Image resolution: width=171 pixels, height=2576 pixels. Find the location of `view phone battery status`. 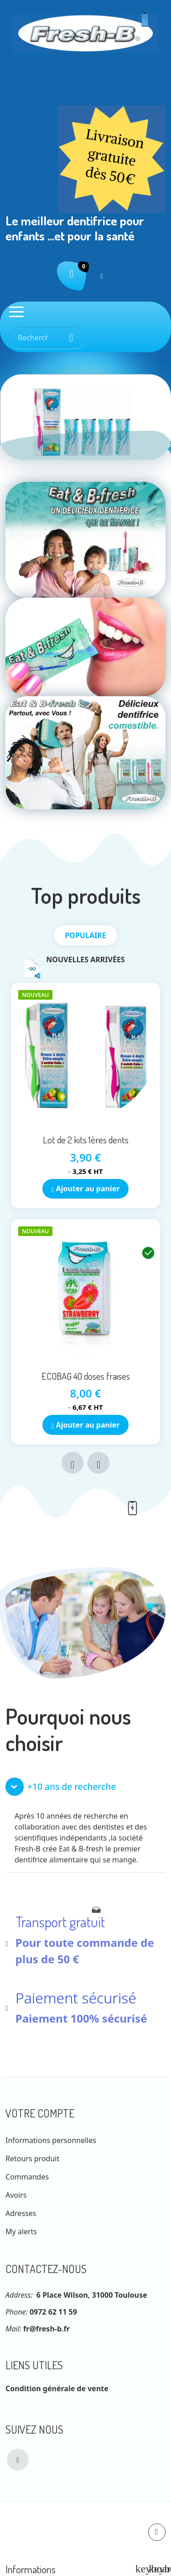

view phone battery status is located at coordinates (132, 1508).